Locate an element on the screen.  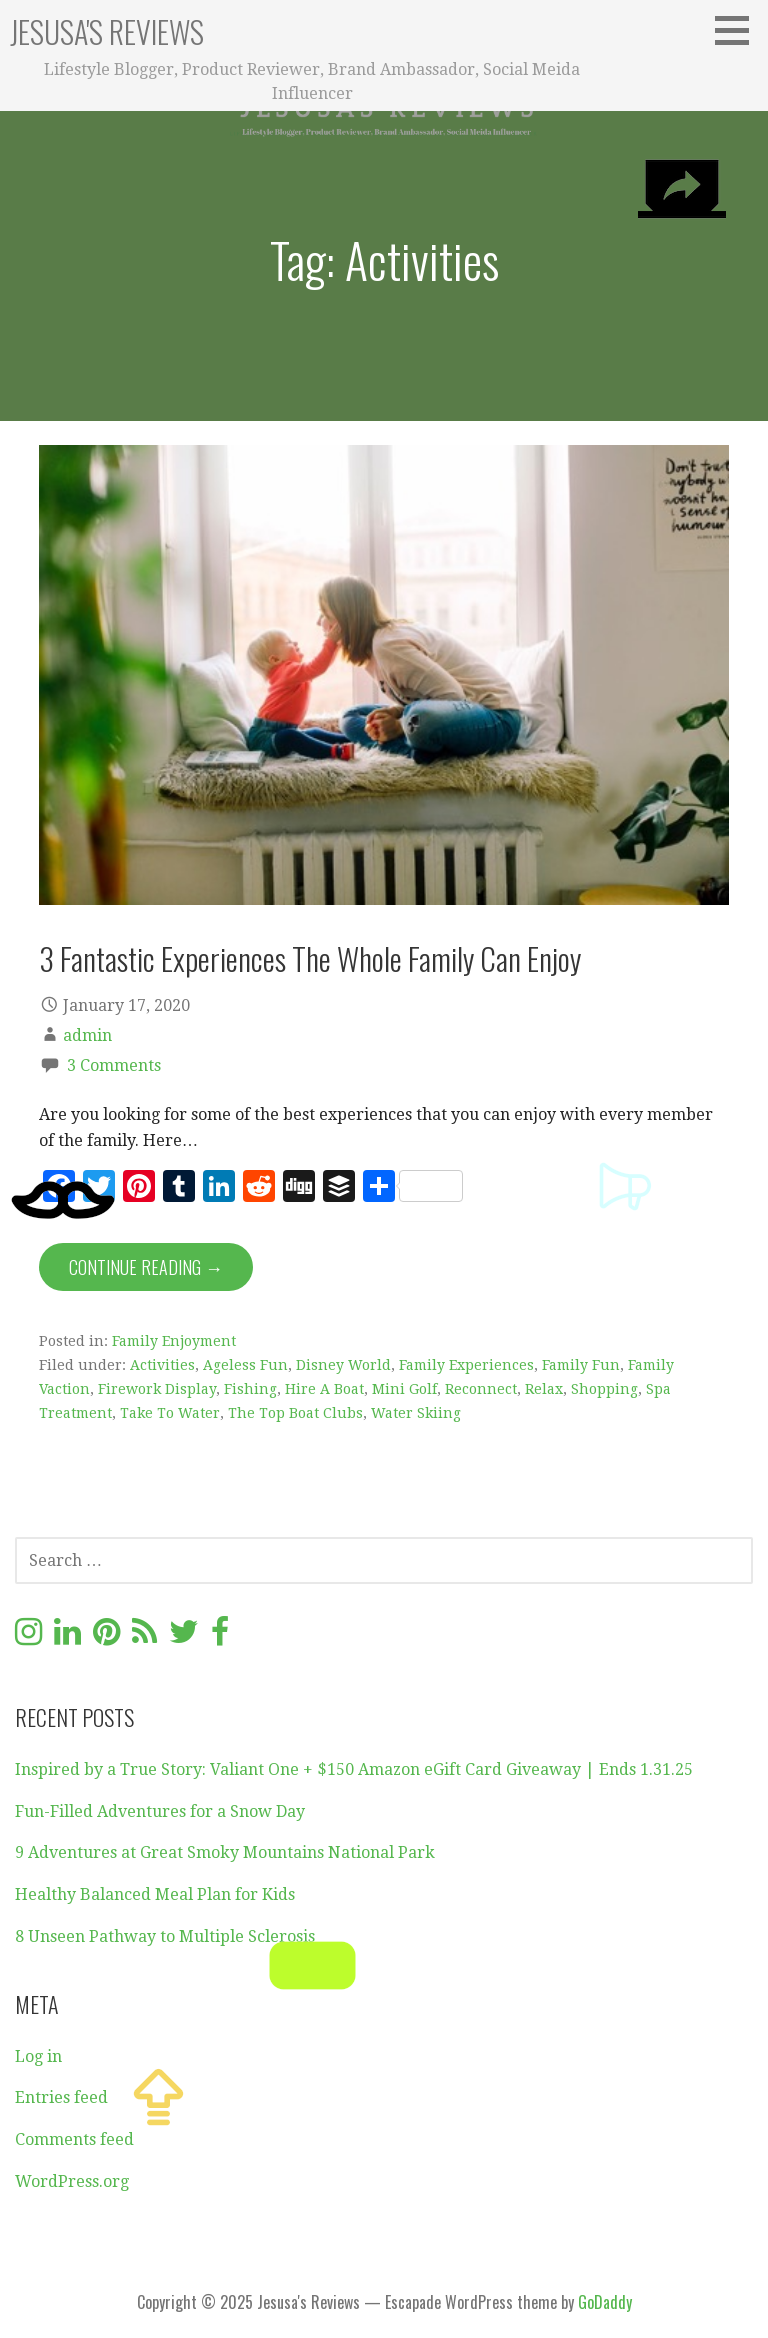
crop image to 16:9 aspect ratio is located at coordinates (312, 1965).